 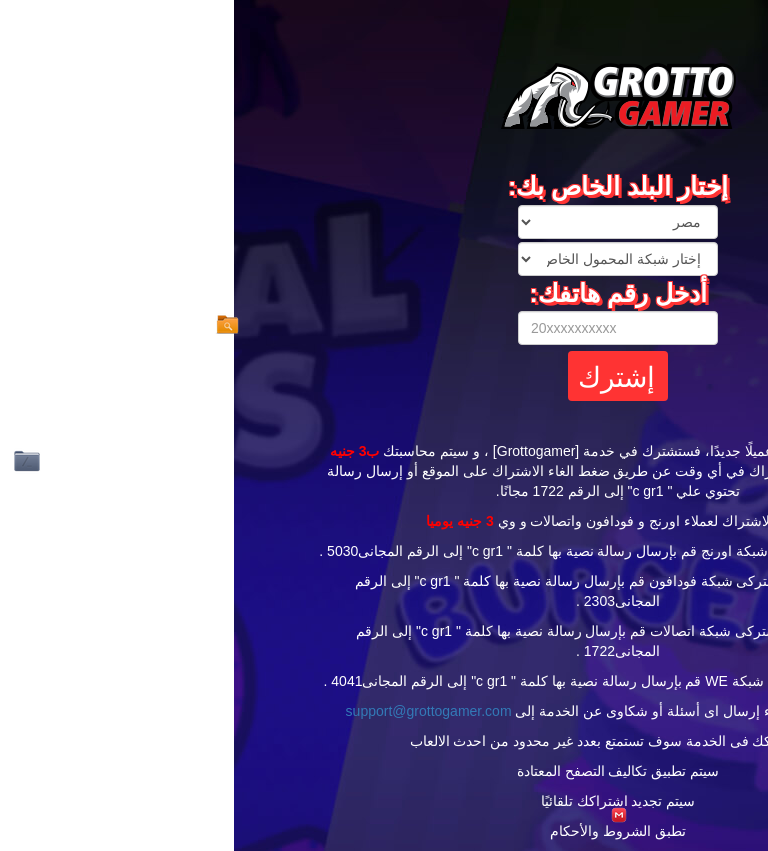 What do you see at coordinates (227, 325) in the screenshot?
I see `access saved search queries` at bounding box center [227, 325].